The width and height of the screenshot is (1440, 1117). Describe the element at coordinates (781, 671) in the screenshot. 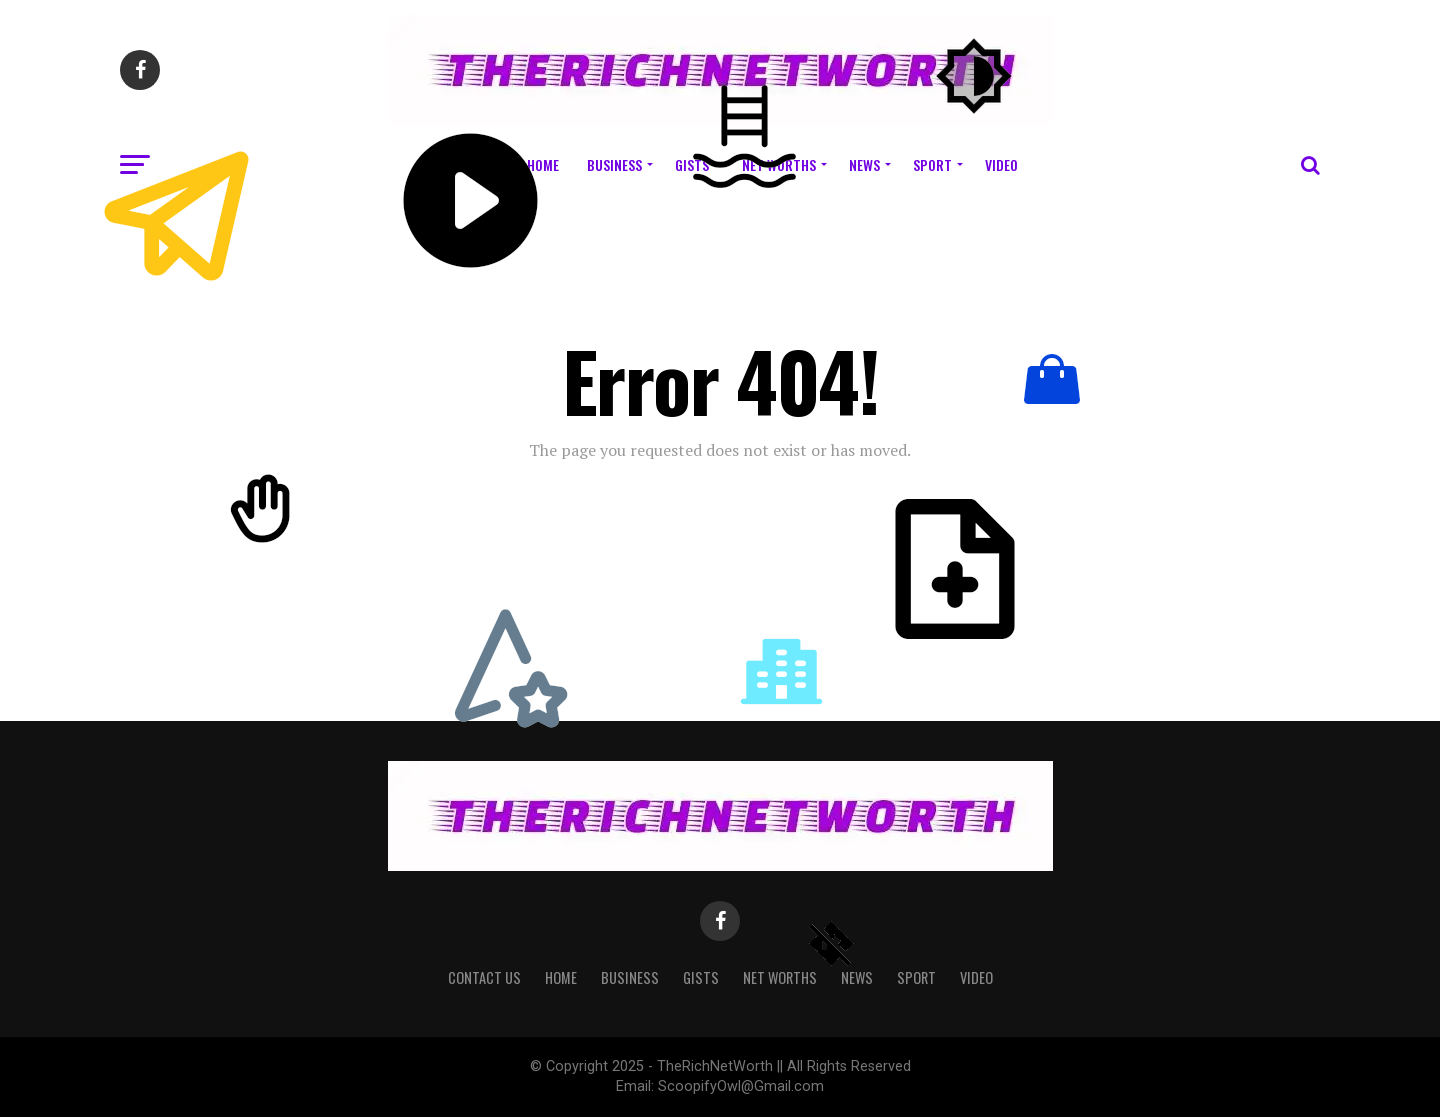

I see `view apartment or residential listings` at that location.